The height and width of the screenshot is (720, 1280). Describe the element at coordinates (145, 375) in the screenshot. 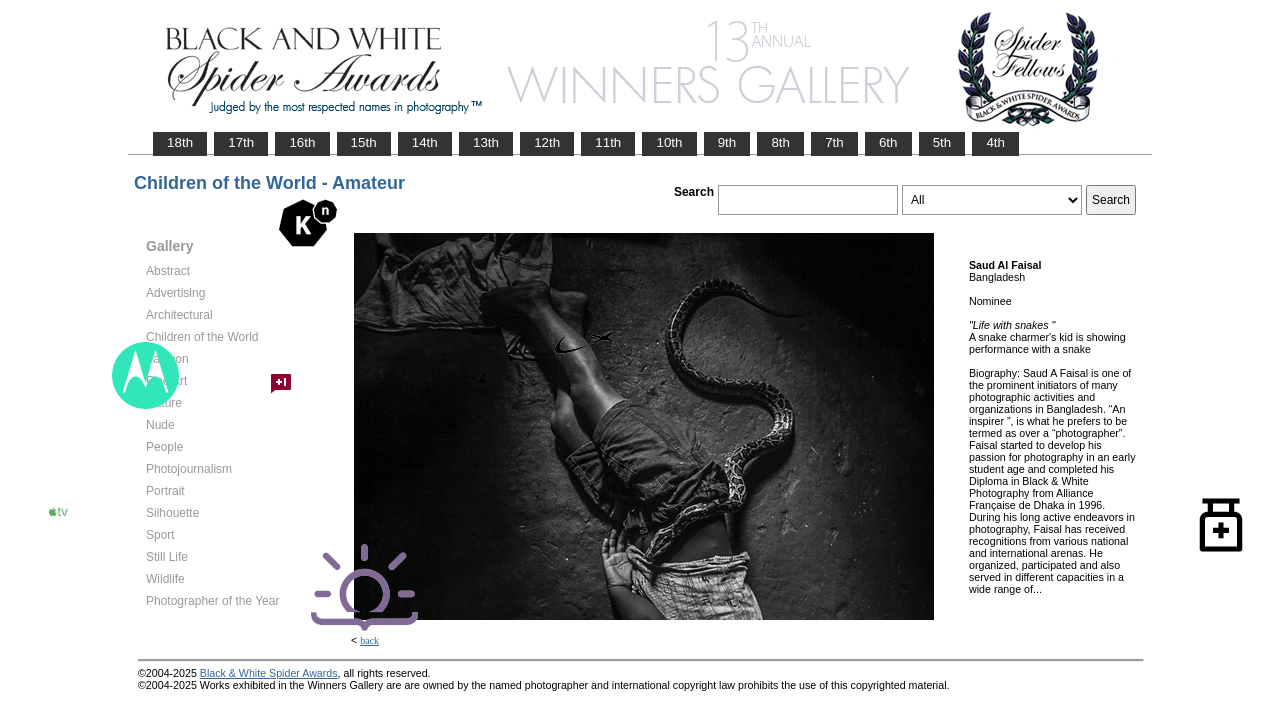

I see `Motorola brand logo` at that location.